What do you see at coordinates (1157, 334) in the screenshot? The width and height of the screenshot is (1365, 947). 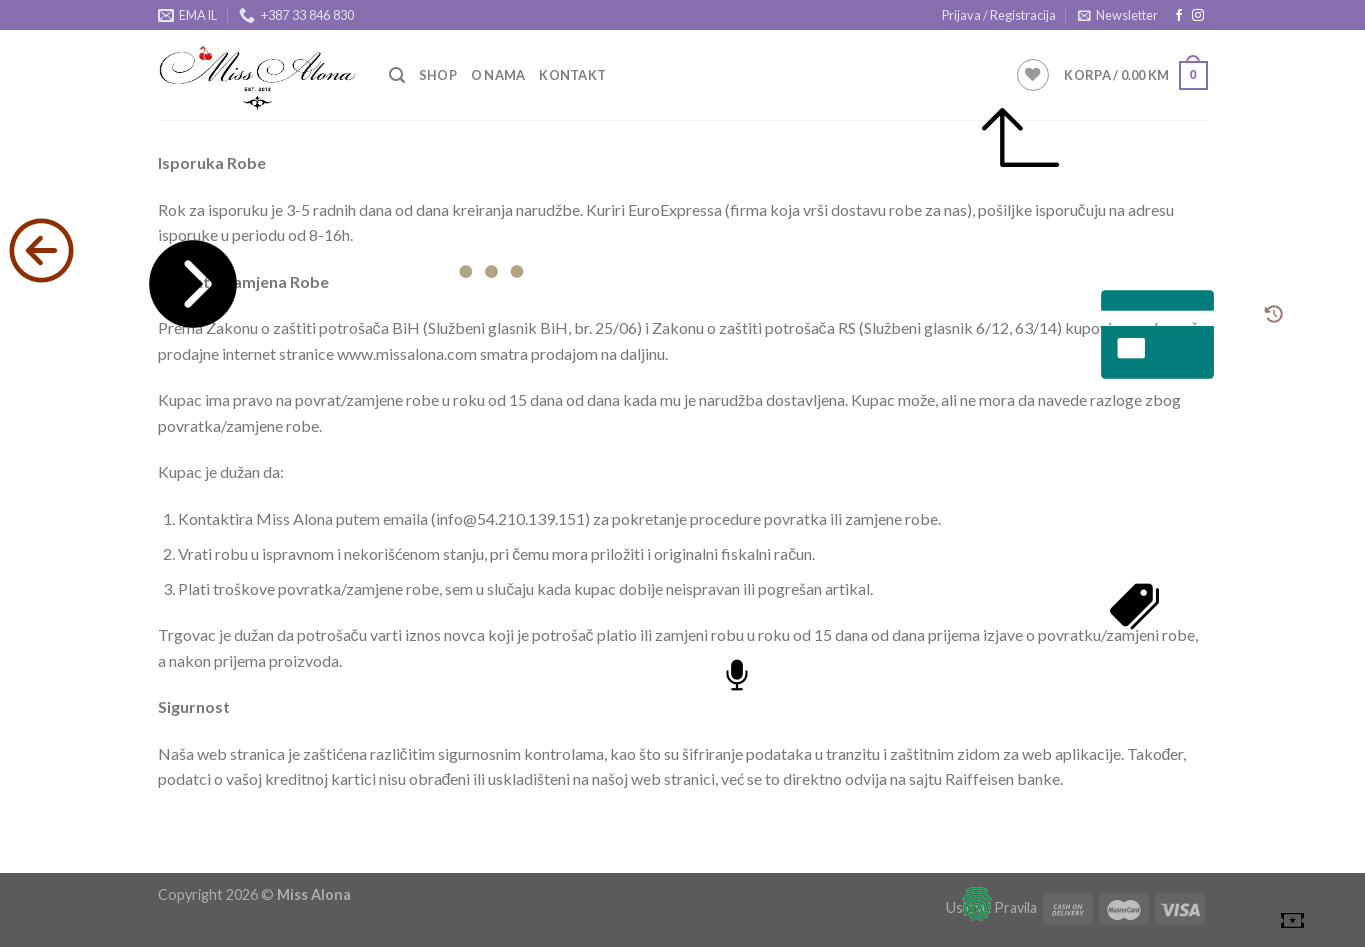 I see `manage payment methods` at bounding box center [1157, 334].